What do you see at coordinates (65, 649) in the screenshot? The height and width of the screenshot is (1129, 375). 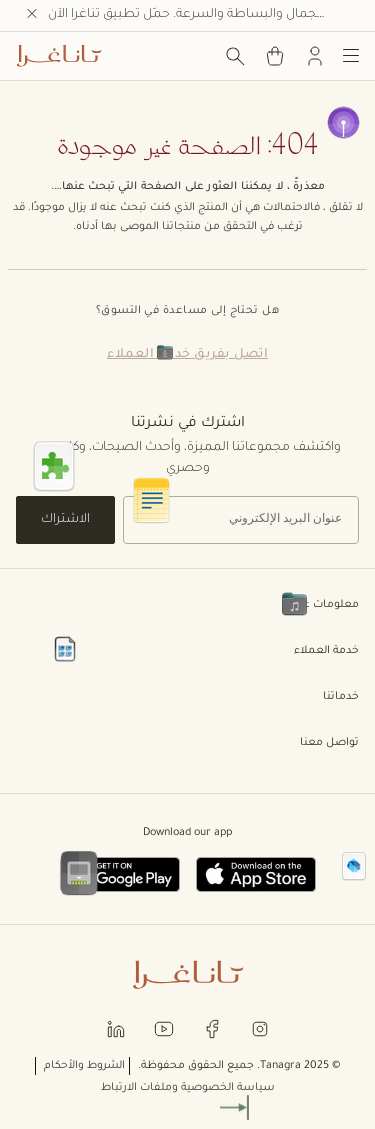 I see `libreoffice master document file type` at bounding box center [65, 649].